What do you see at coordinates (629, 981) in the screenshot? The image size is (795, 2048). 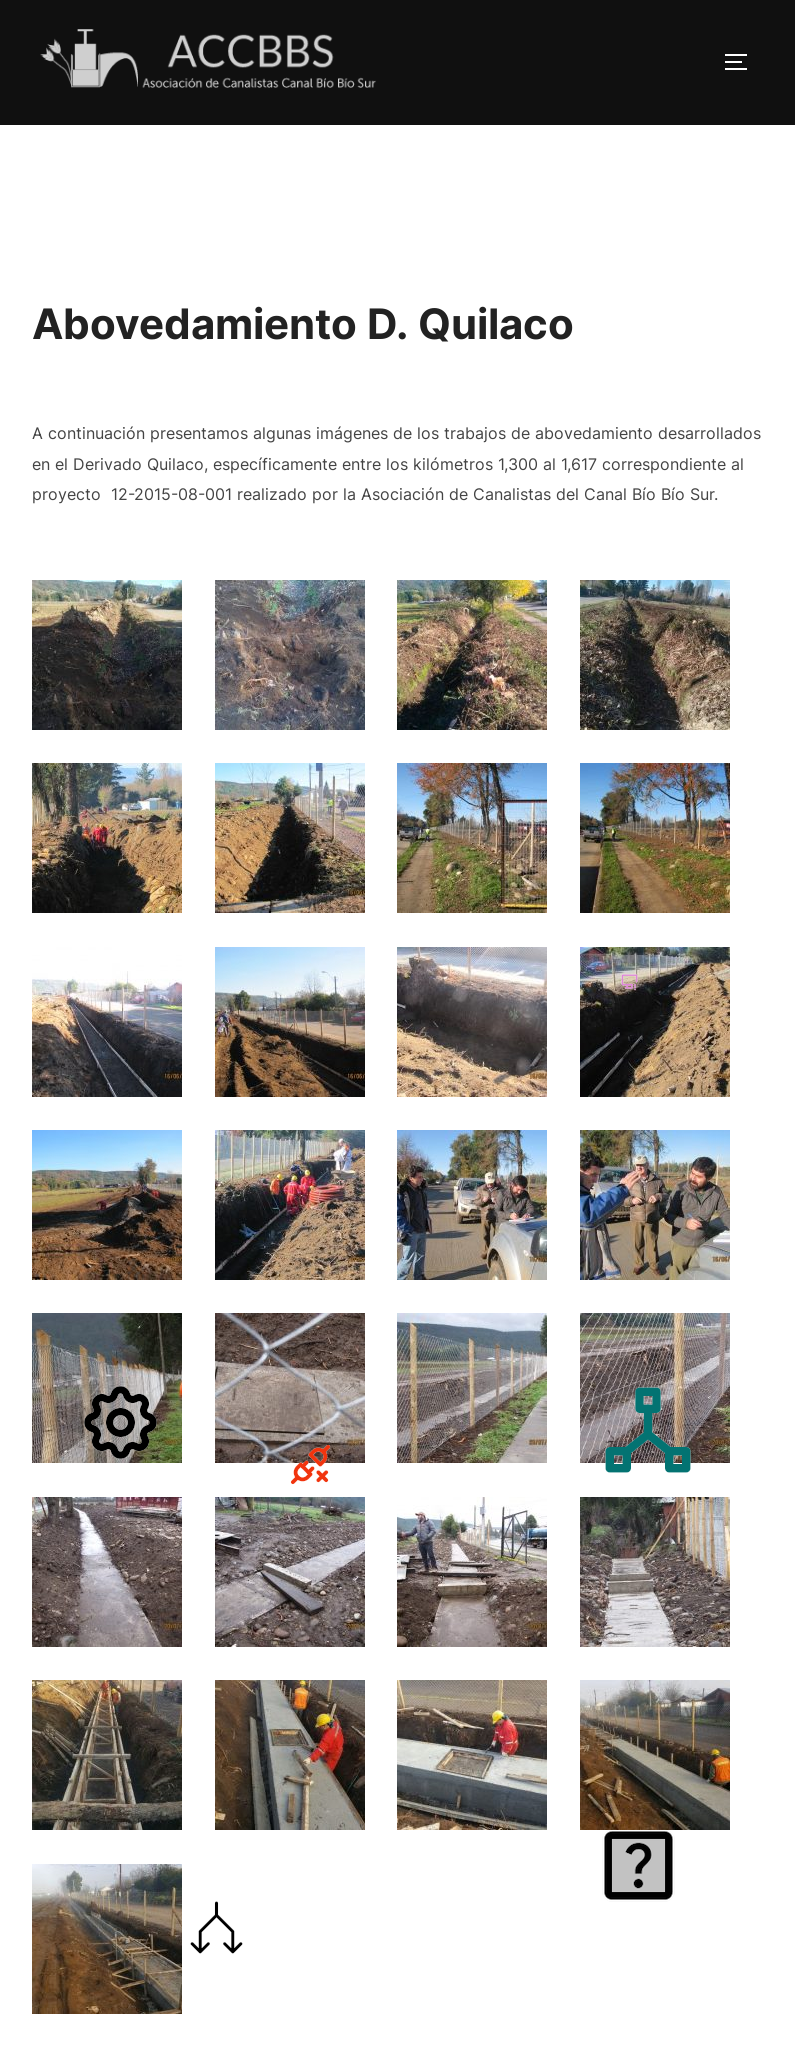 I see `indicates a desktop device error or warning` at bounding box center [629, 981].